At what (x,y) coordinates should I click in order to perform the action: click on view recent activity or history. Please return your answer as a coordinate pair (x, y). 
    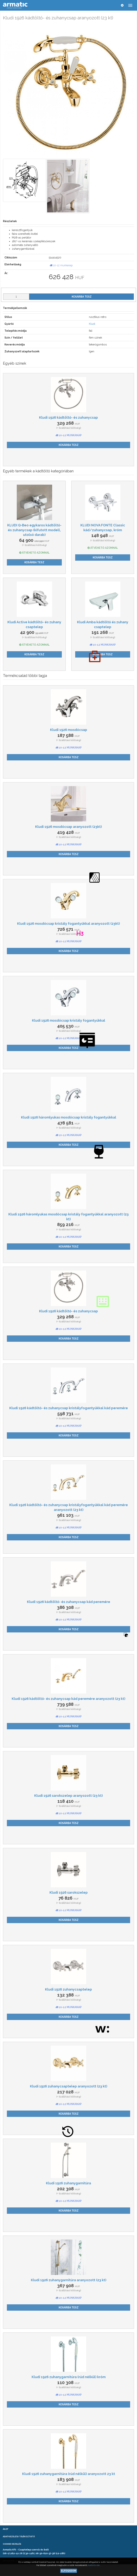
    Looking at the image, I should click on (68, 2131).